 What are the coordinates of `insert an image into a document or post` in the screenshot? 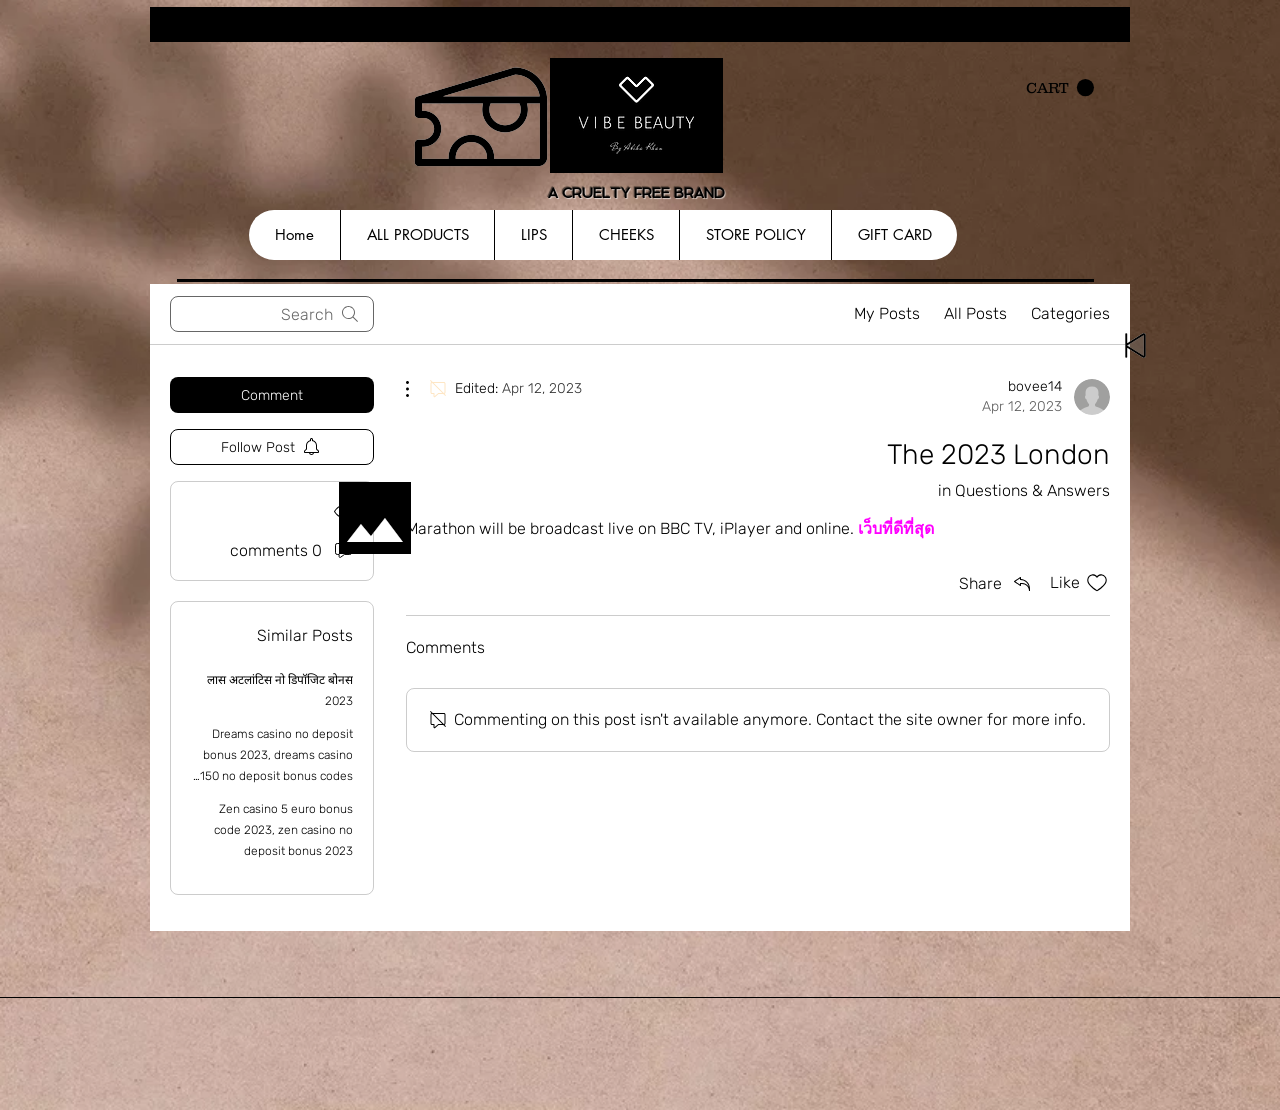 It's located at (375, 518).